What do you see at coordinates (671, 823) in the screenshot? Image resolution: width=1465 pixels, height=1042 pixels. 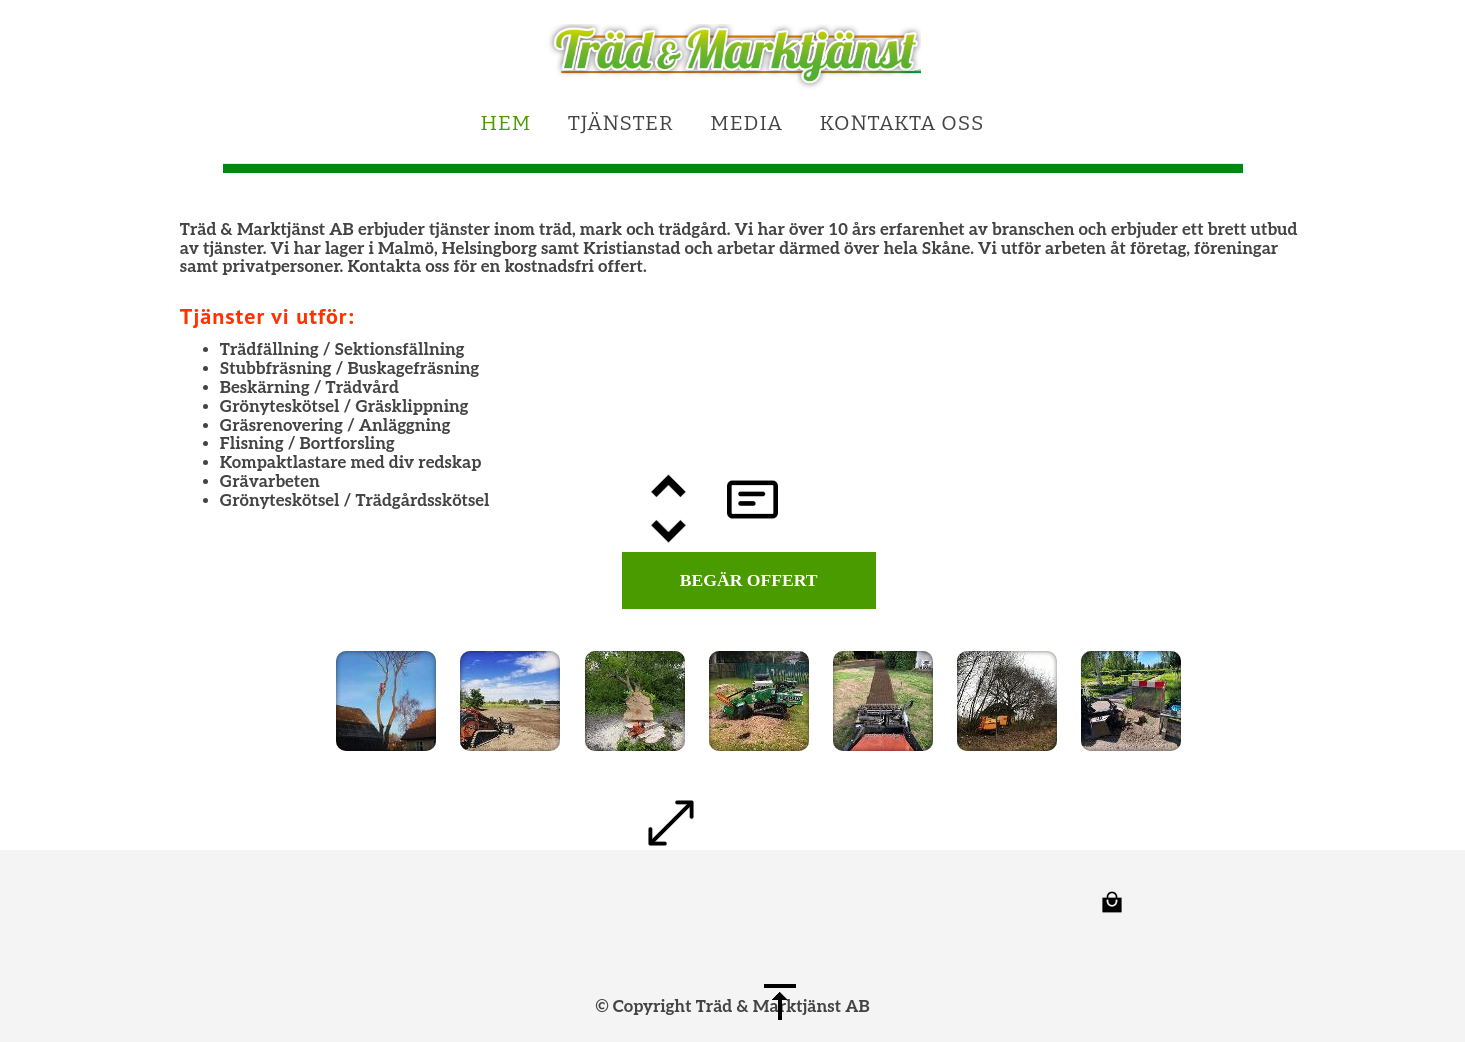 I see `resize a window or element` at bounding box center [671, 823].